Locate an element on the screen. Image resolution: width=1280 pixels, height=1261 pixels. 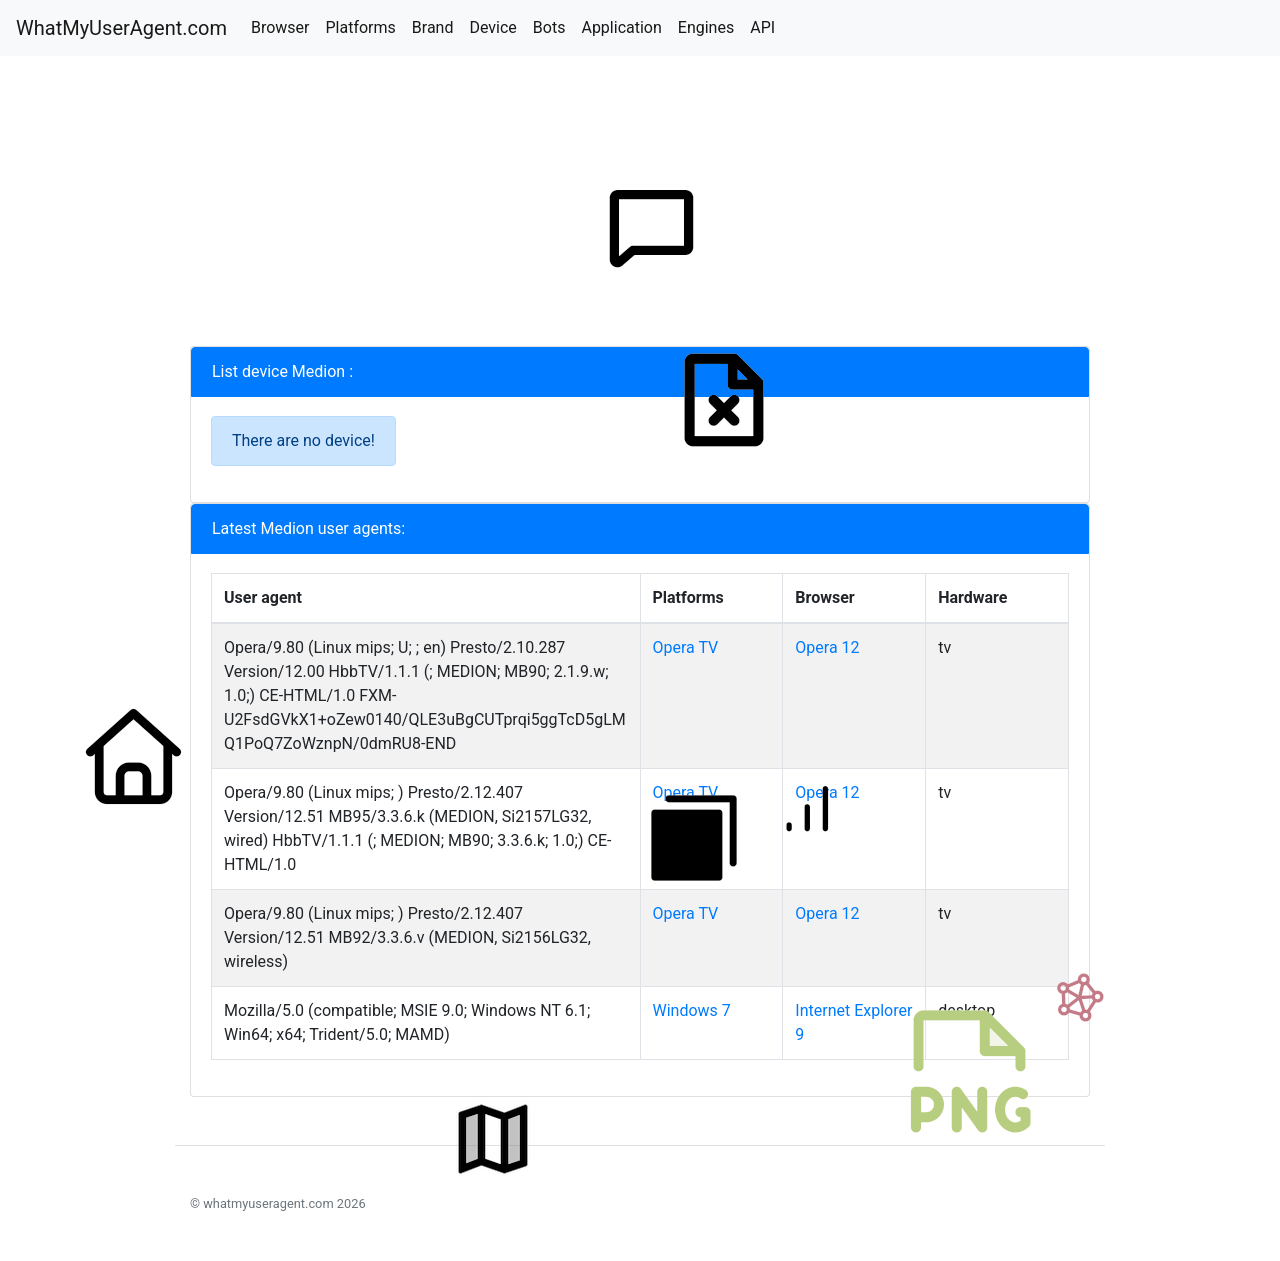
a PNG image file is located at coordinates (969, 1076).